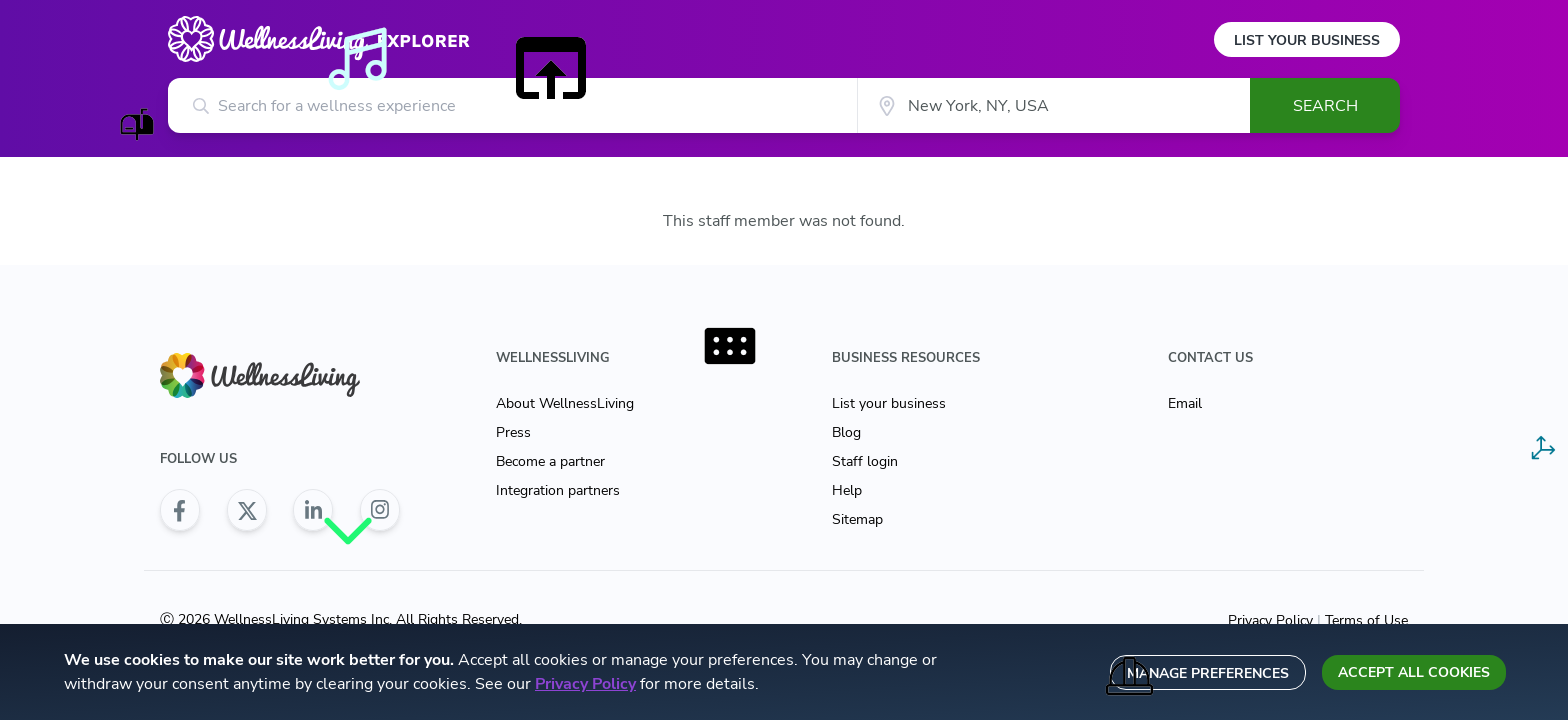 This screenshot has width=1568, height=720. What do you see at coordinates (551, 68) in the screenshot?
I see `open link in browser` at bounding box center [551, 68].